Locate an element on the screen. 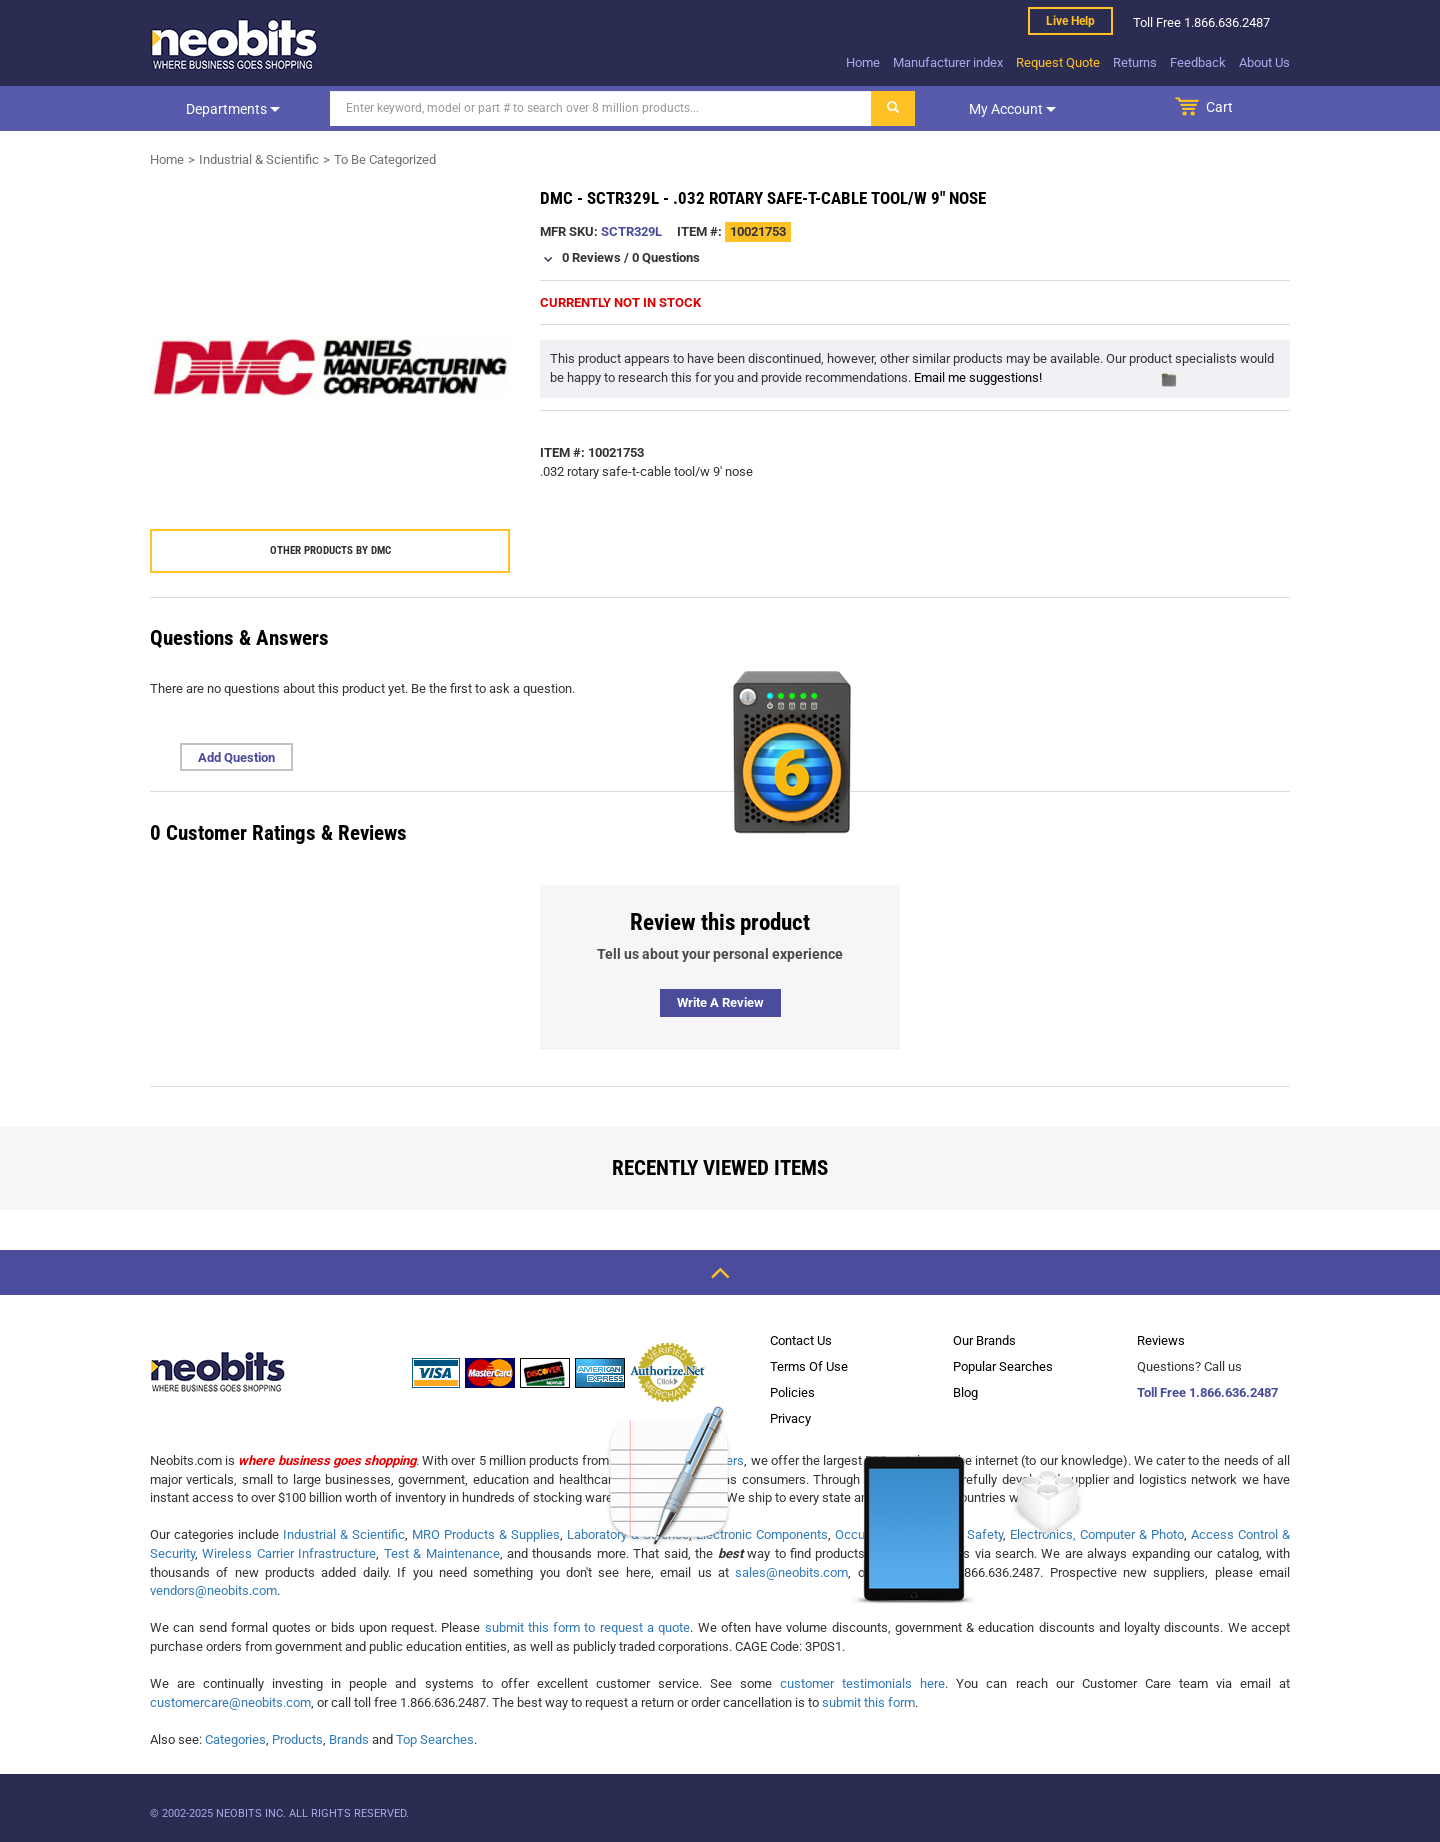  access RAID 6 storage configuration is located at coordinates (792, 752).